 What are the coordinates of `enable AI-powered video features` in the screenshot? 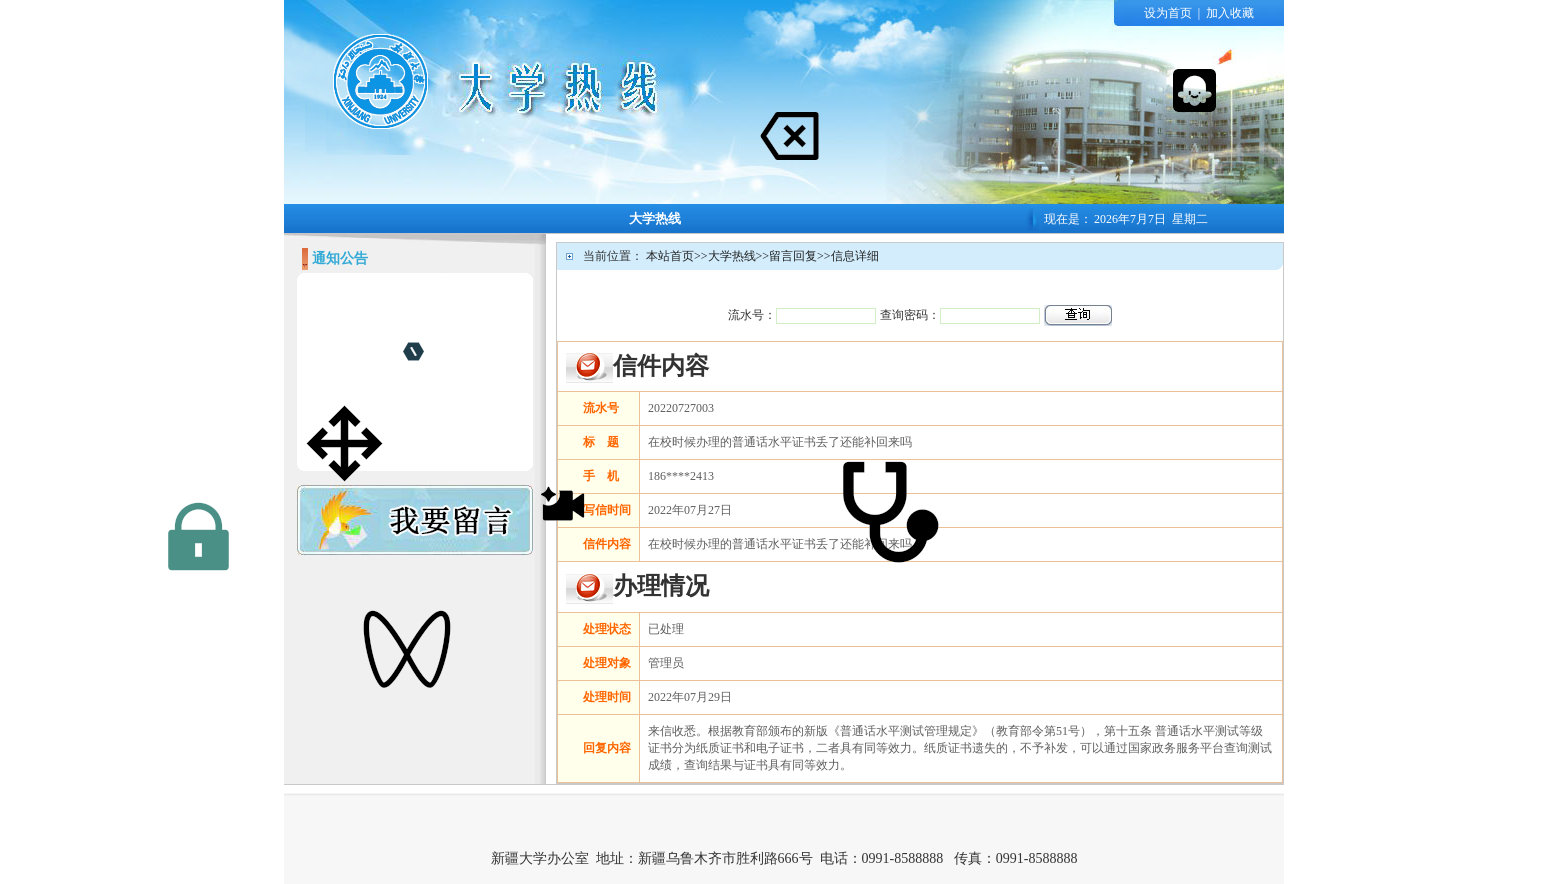 It's located at (563, 505).